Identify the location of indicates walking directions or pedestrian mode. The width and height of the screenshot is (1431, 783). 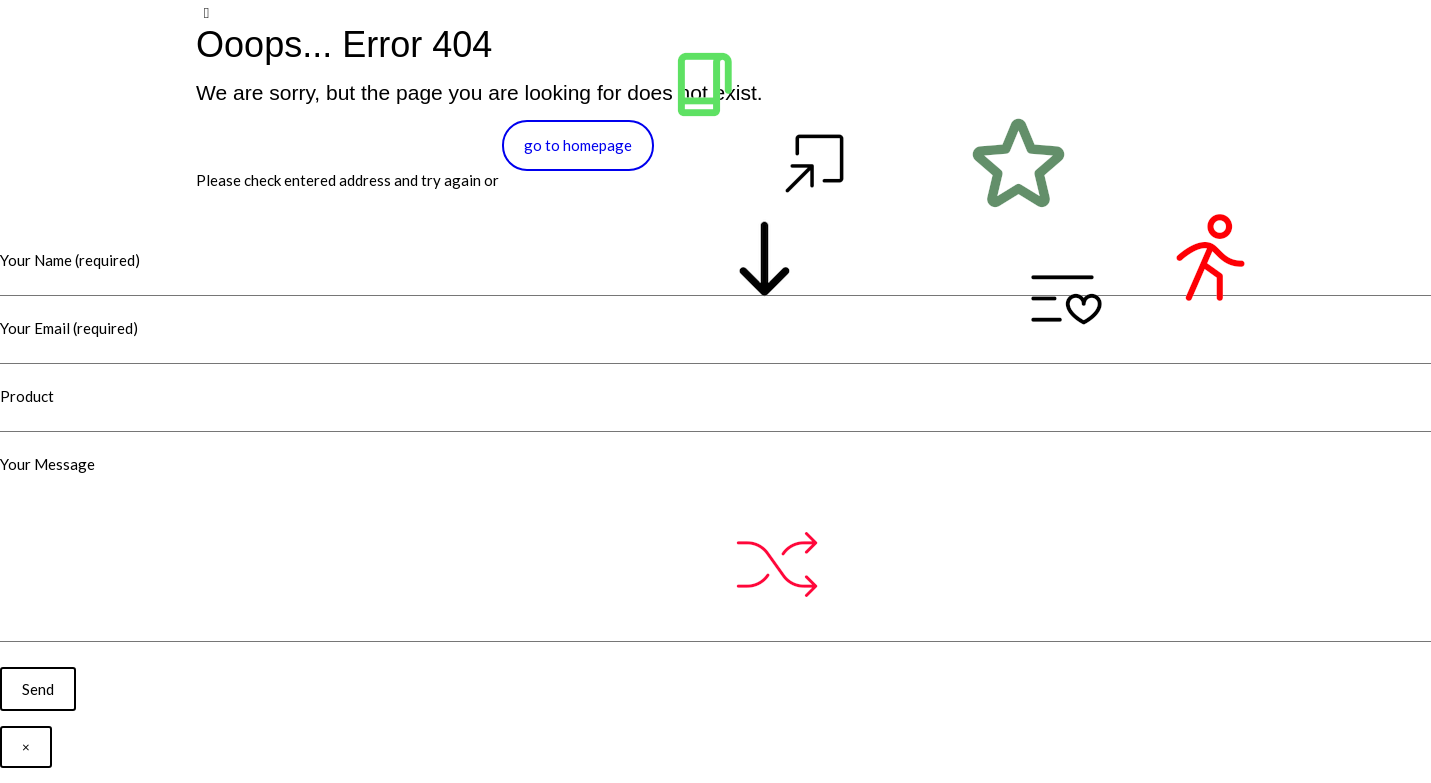
(1210, 257).